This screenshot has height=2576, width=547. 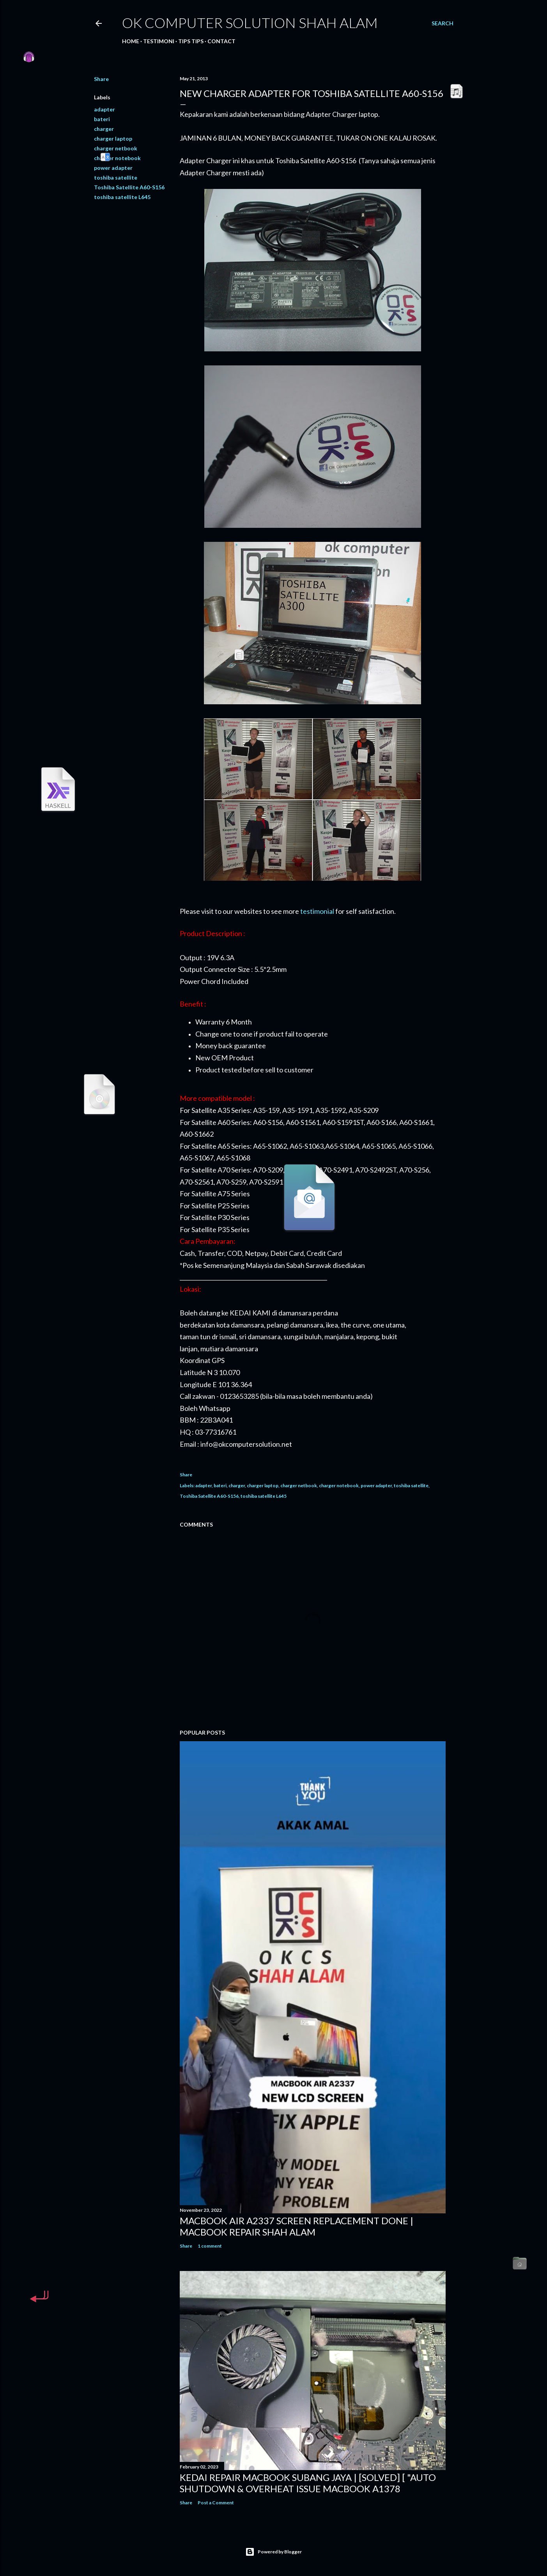 What do you see at coordinates (29, 57) in the screenshot?
I see `audio output device connected` at bounding box center [29, 57].